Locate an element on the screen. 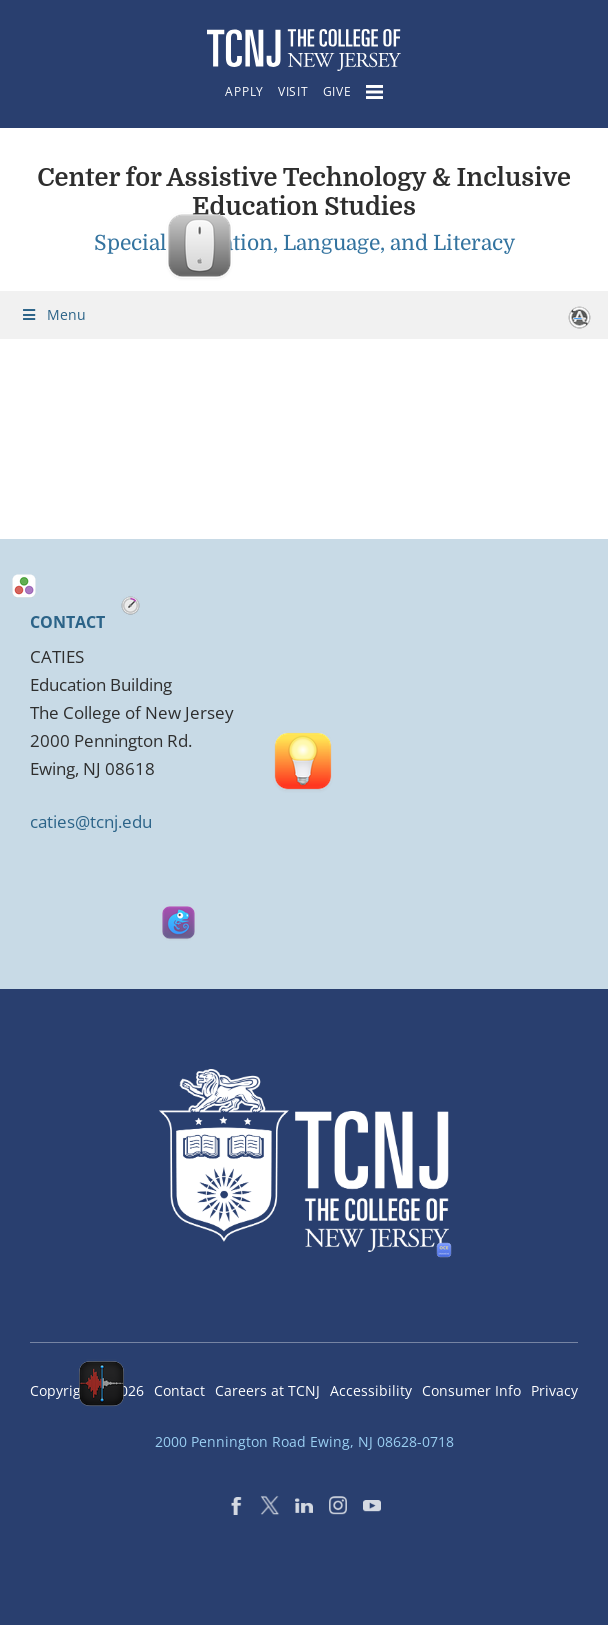 The height and width of the screenshot is (1625, 608). open the voice memos app is located at coordinates (101, 1383).